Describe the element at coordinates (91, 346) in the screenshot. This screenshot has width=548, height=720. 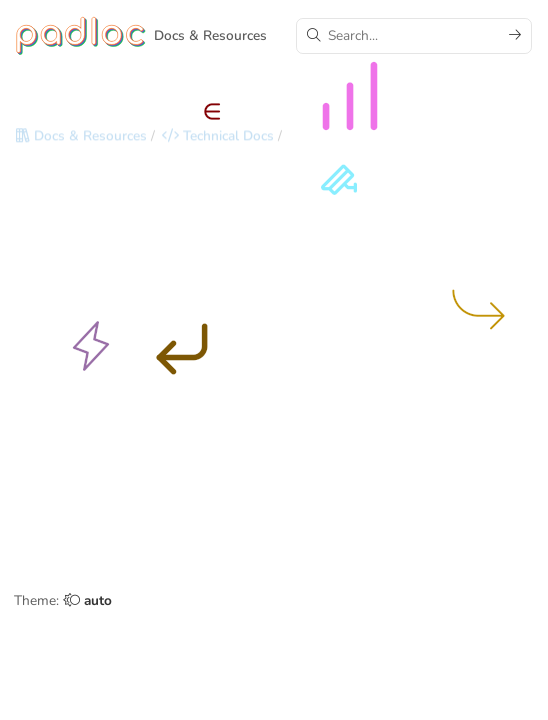
I see `indicates fast or instant action` at that location.